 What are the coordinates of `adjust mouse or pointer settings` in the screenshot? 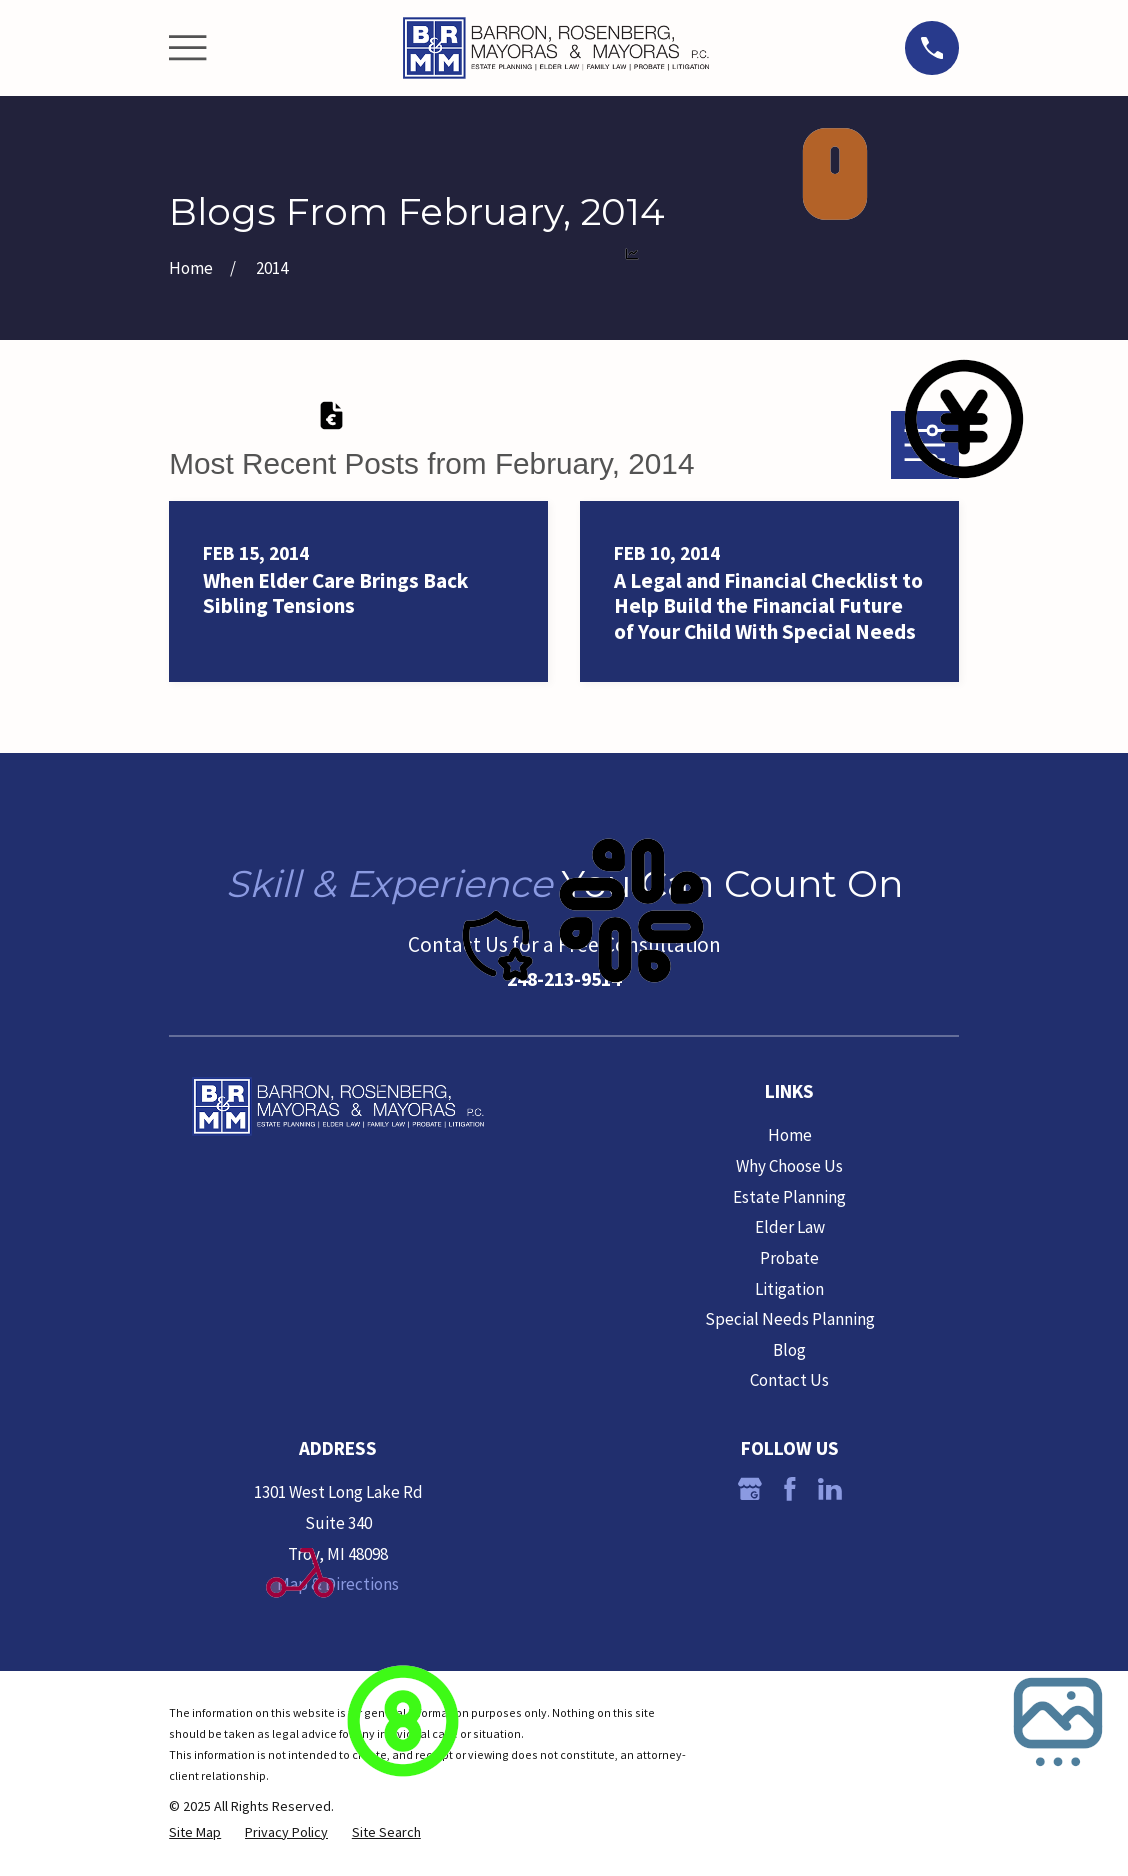 It's located at (835, 174).